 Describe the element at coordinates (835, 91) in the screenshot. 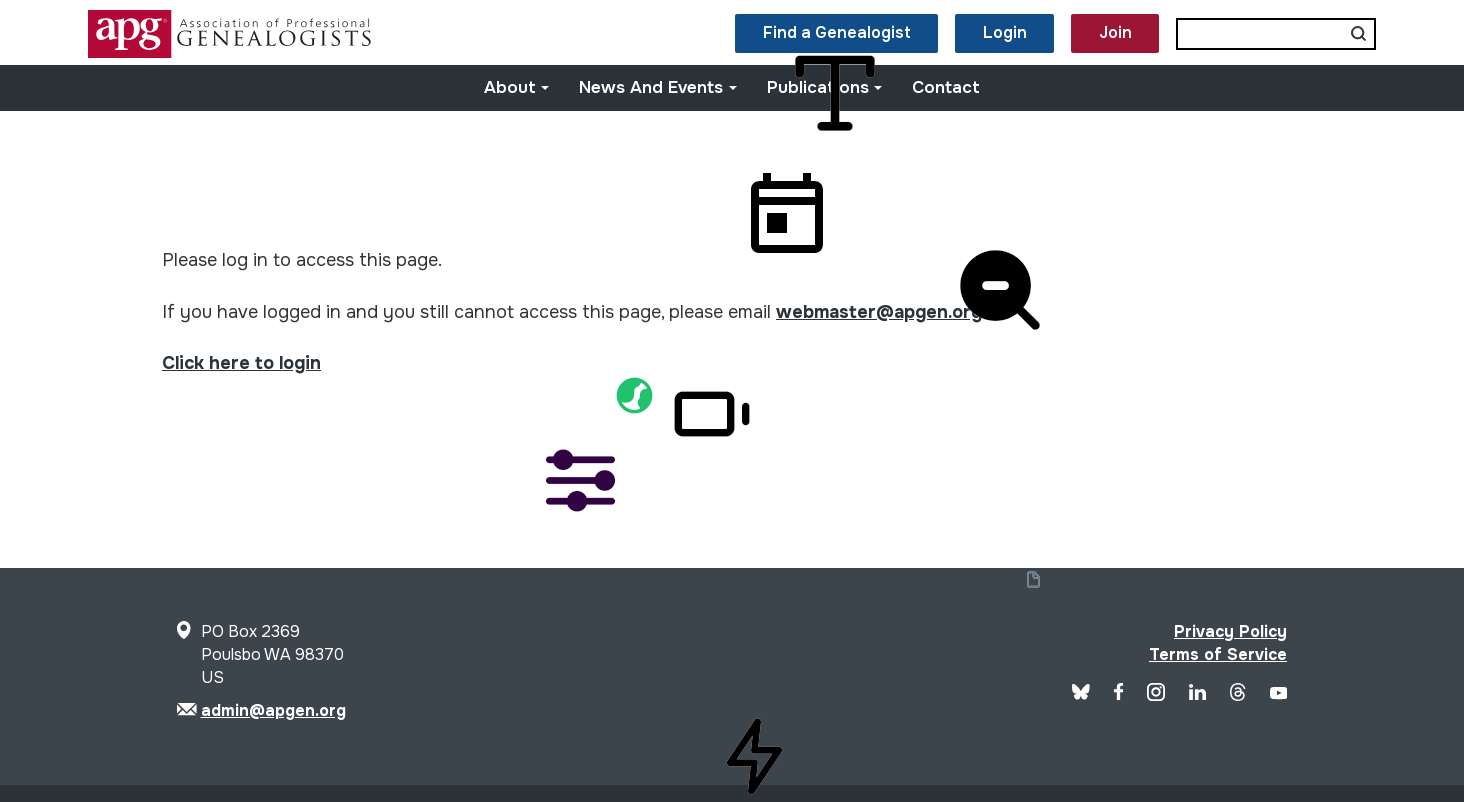

I see `insert or edit text` at that location.